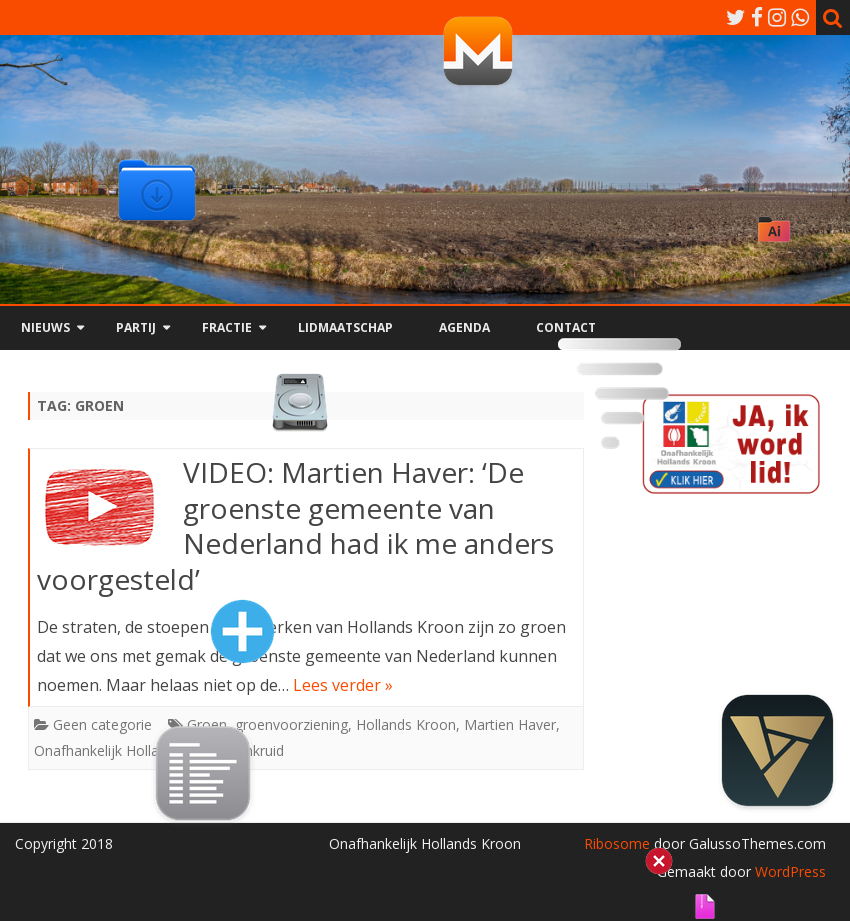 This screenshot has height=921, width=850. What do you see at coordinates (478, 51) in the screenshot?
I see `open the Monero cryptocurrency wallet app` at bounding box center [478, 51].